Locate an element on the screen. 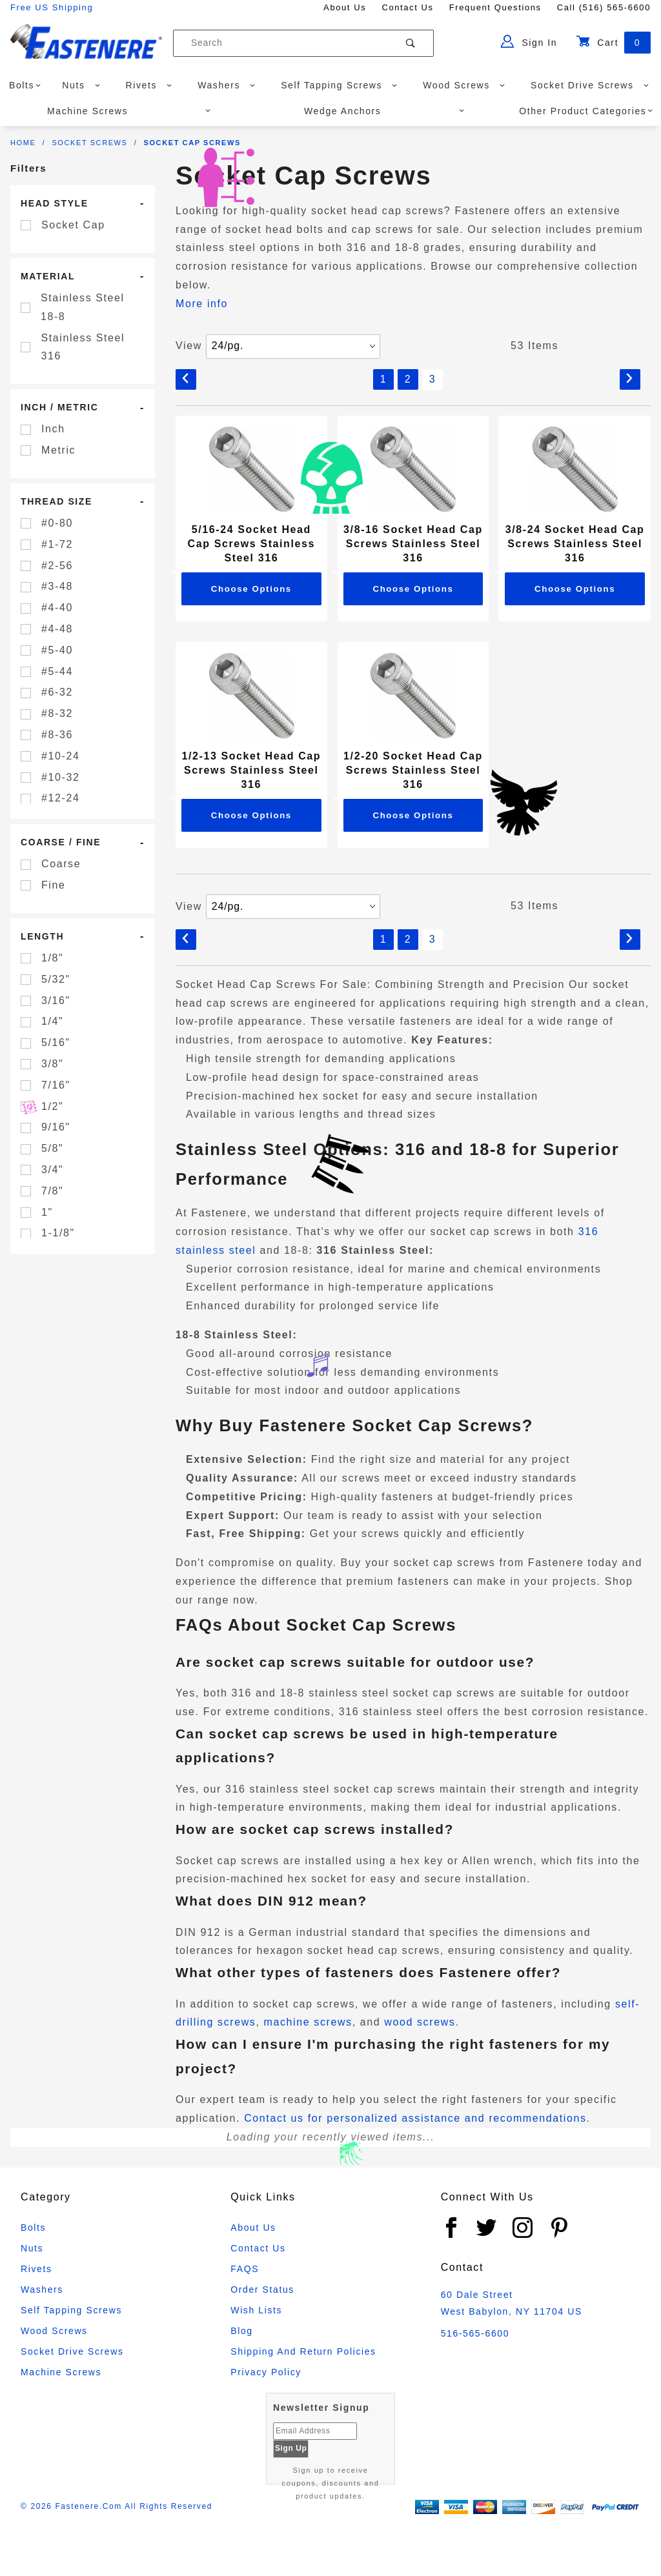 Image resolution: width=661 pixels, height=2576 pixels. play music or audio is located at coordinates (318, 1365).